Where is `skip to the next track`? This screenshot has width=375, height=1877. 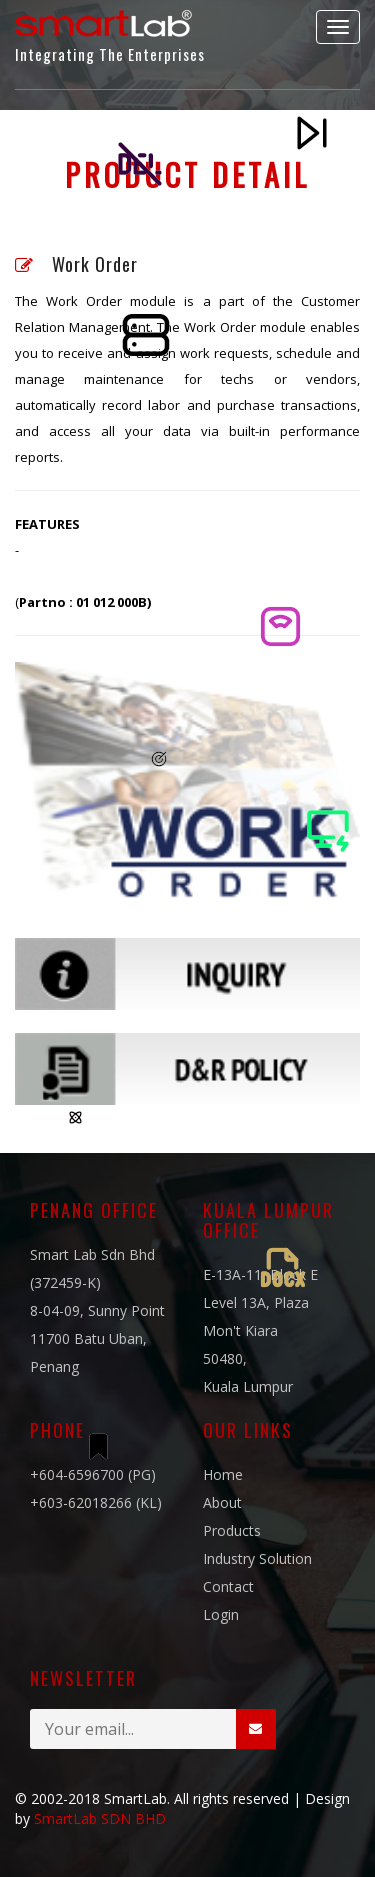 skip to the next track is located at coordinates (312, 133).